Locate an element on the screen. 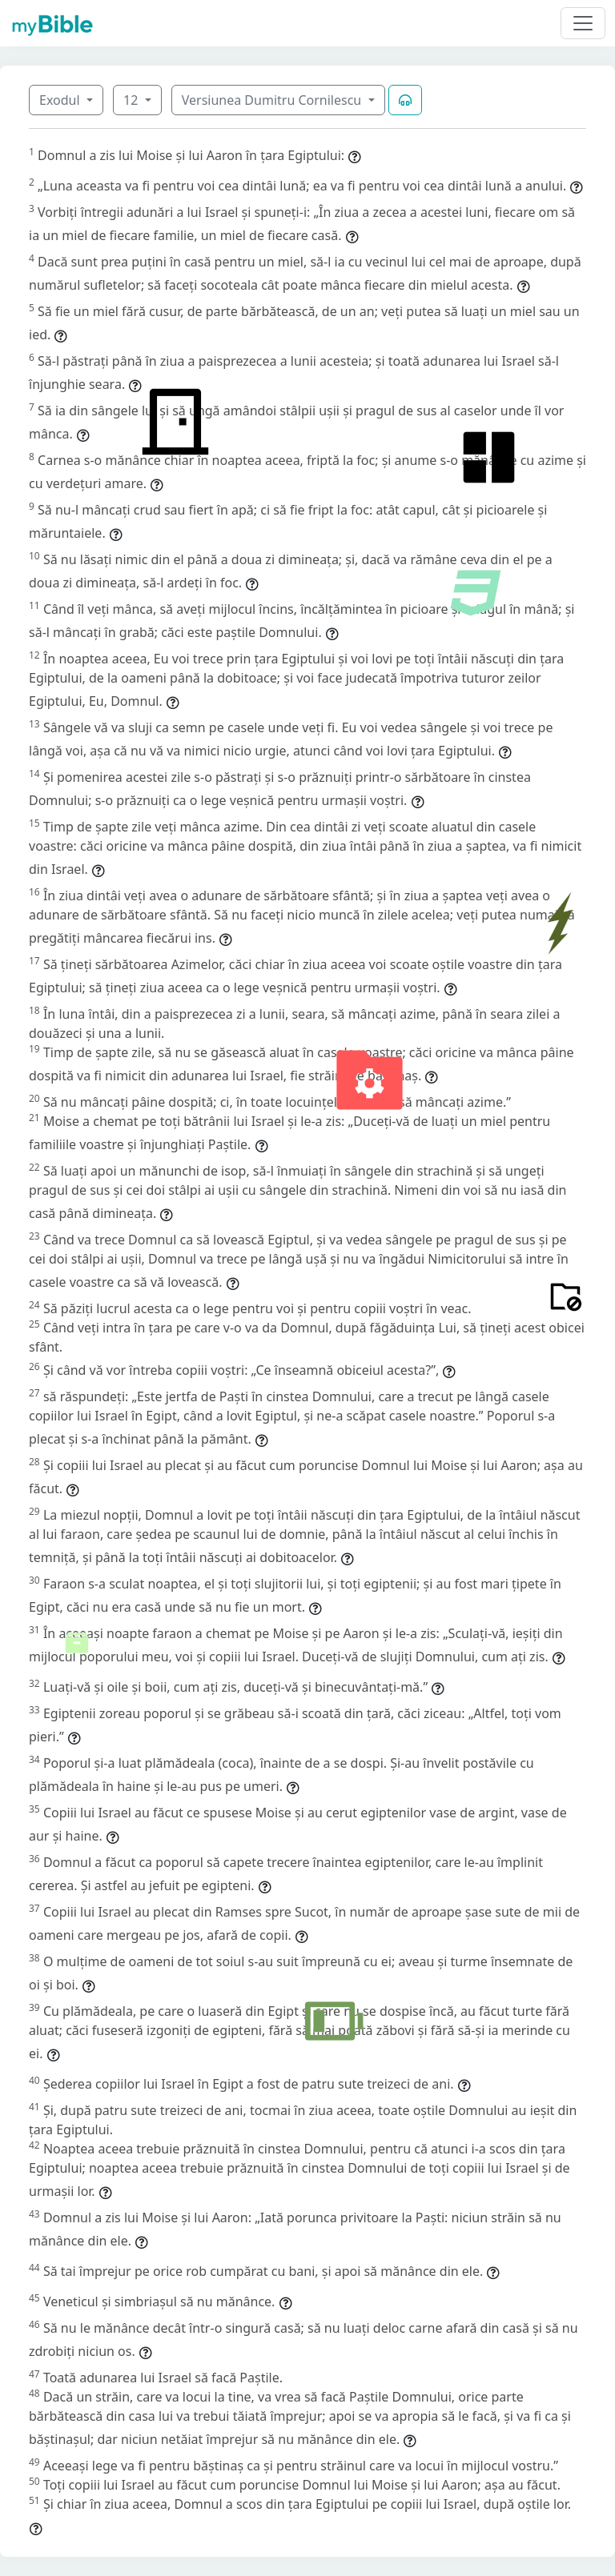 The height and width of the screenshot is (2576, 615). exit or log out of the application is located at coordinates (175, 422).